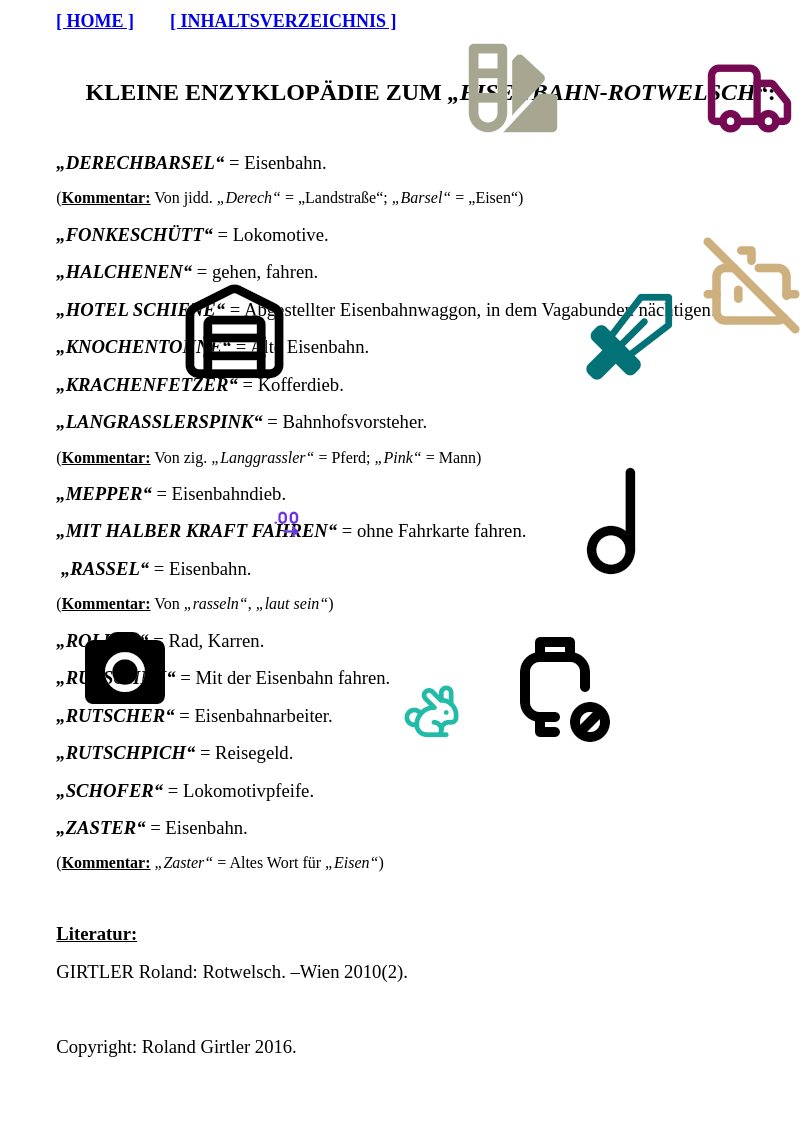 The image size is (805, 1129). Describe the element at coordinates (431, 712) in the screenshot. I see `indicates fast or quick mode` at that location.